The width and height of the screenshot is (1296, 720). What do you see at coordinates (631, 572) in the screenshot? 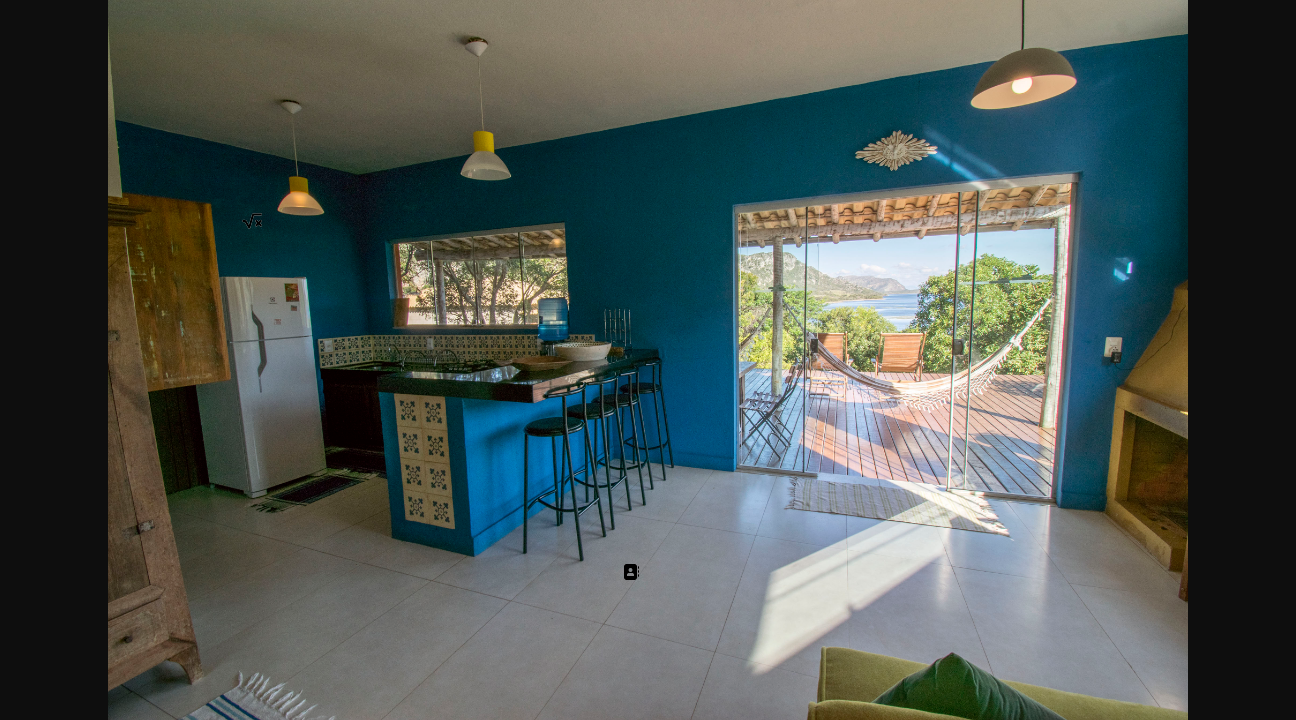
I see `open your contacts list` at bounding box center [631, 572].